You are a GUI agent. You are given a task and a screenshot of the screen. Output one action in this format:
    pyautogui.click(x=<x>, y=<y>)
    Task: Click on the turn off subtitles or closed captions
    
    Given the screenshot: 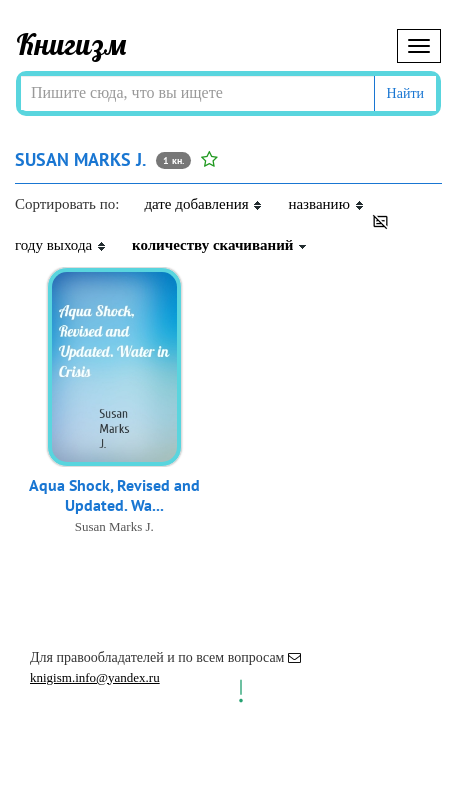 What is the action you would take?
    pyautogui.click(x=380, y=221)
    